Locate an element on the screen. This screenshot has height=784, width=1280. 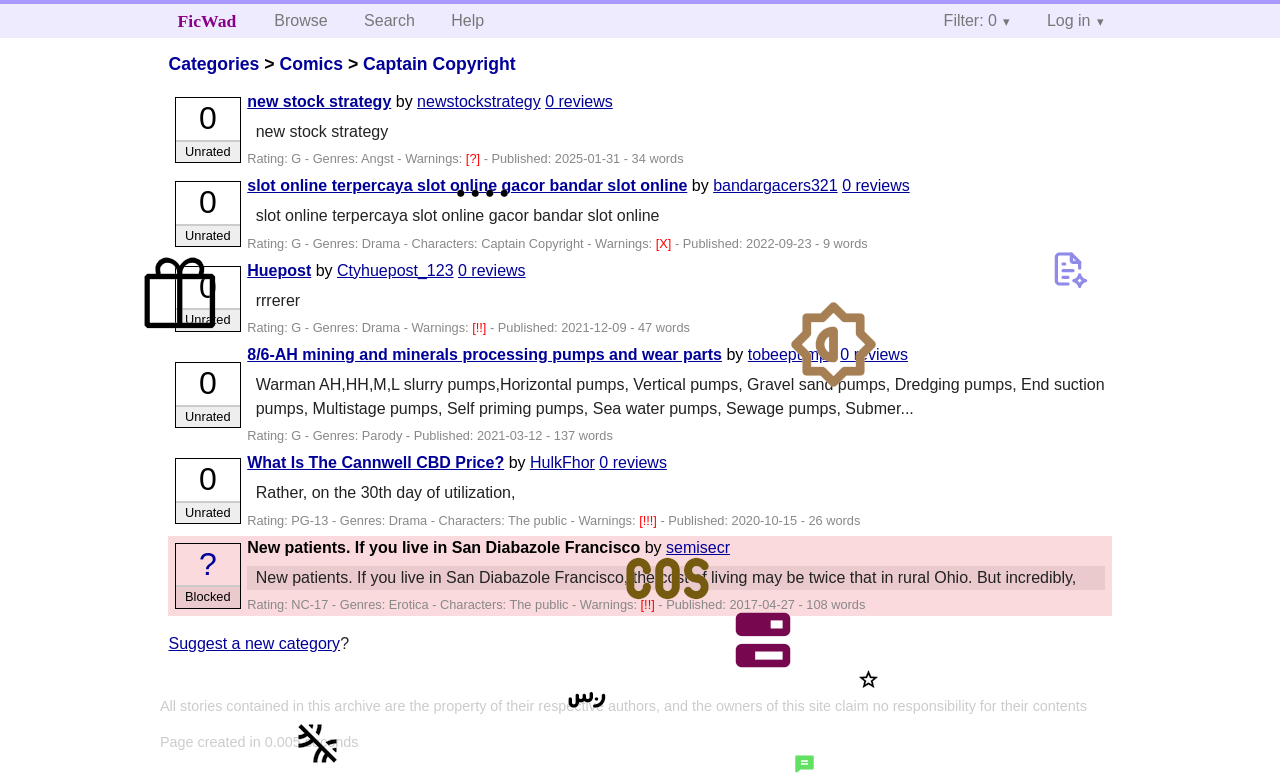
generate AI-powered text or document is located at coordinates (1068, 269).